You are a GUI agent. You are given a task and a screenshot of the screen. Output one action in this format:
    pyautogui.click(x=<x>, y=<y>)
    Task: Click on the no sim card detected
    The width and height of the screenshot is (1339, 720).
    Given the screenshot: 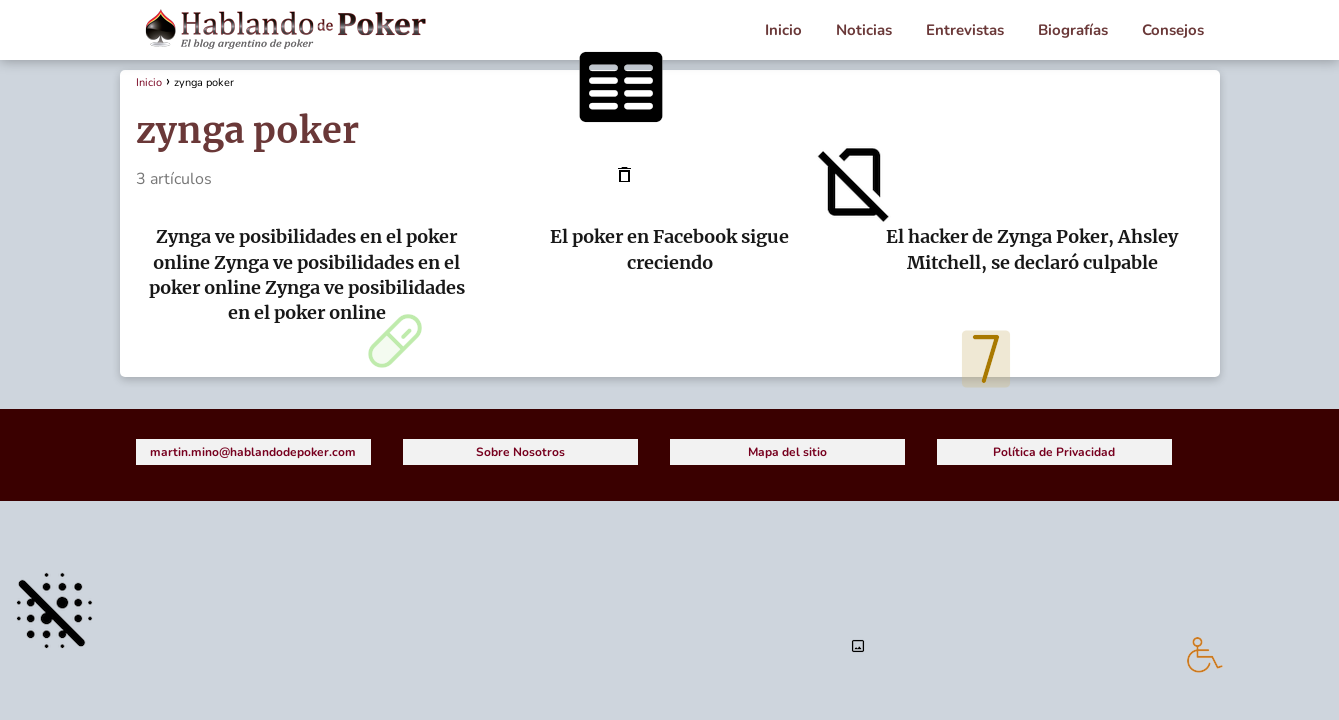 What is the action you would take?
    pyautogui.click(x=854, y=182)
    